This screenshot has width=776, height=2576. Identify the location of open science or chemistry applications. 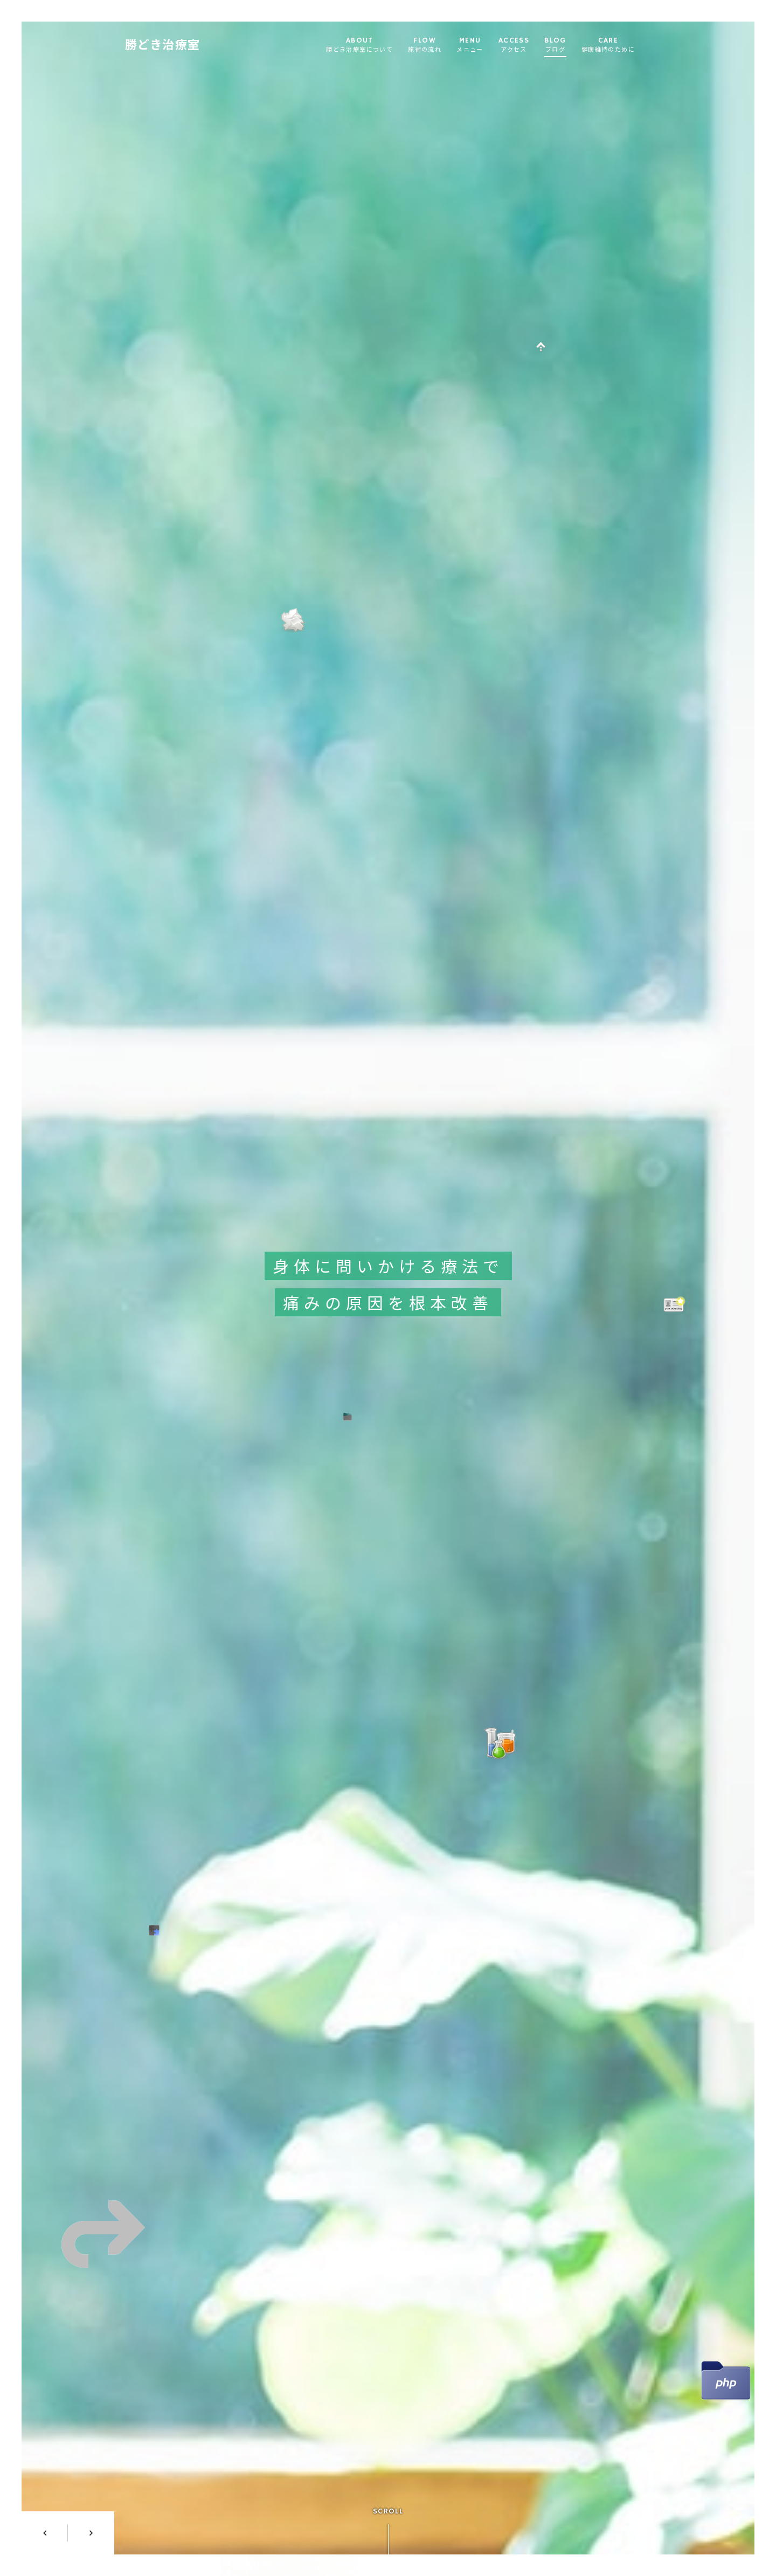
(500, 1744).